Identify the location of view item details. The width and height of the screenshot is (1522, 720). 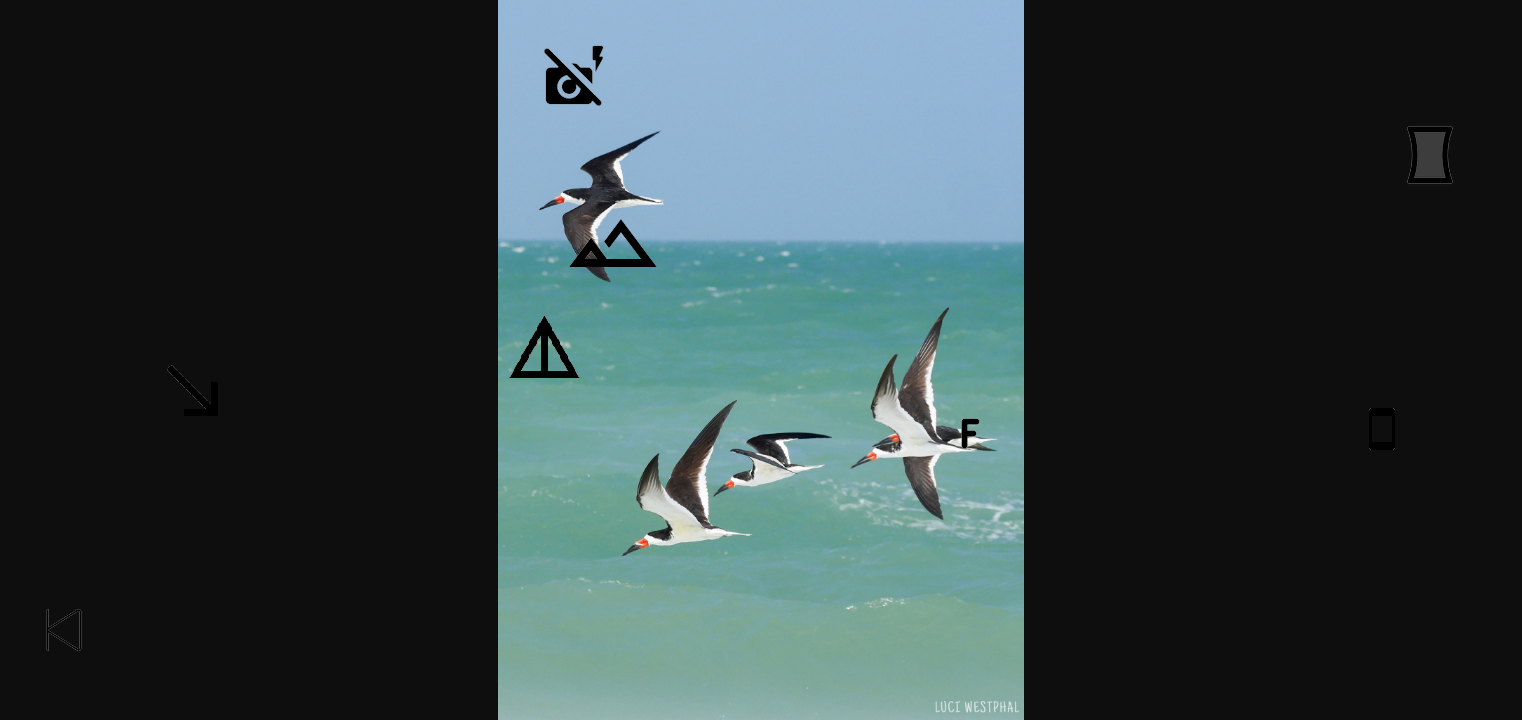
(544, 346).